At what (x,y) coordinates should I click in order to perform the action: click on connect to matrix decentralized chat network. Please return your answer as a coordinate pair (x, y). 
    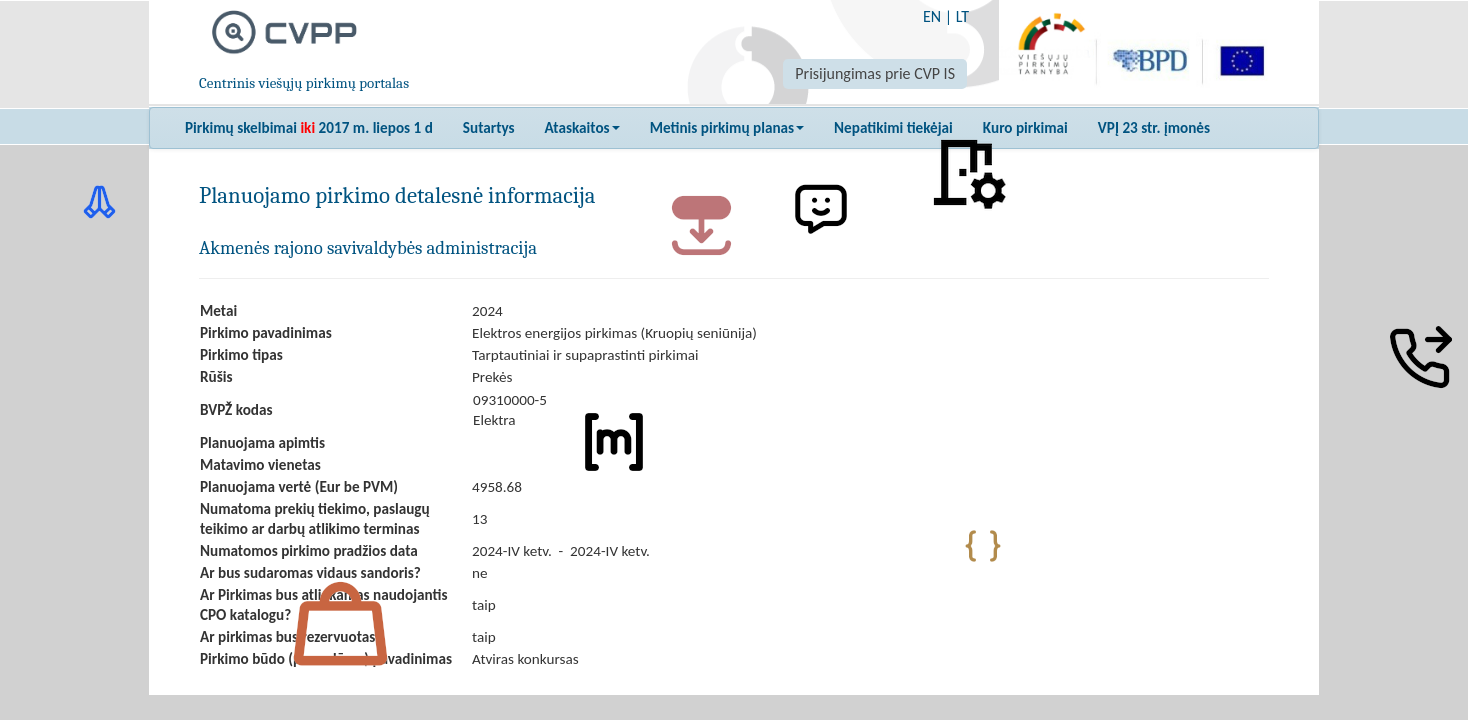
    Looking at the image, I should click on (614, 442).